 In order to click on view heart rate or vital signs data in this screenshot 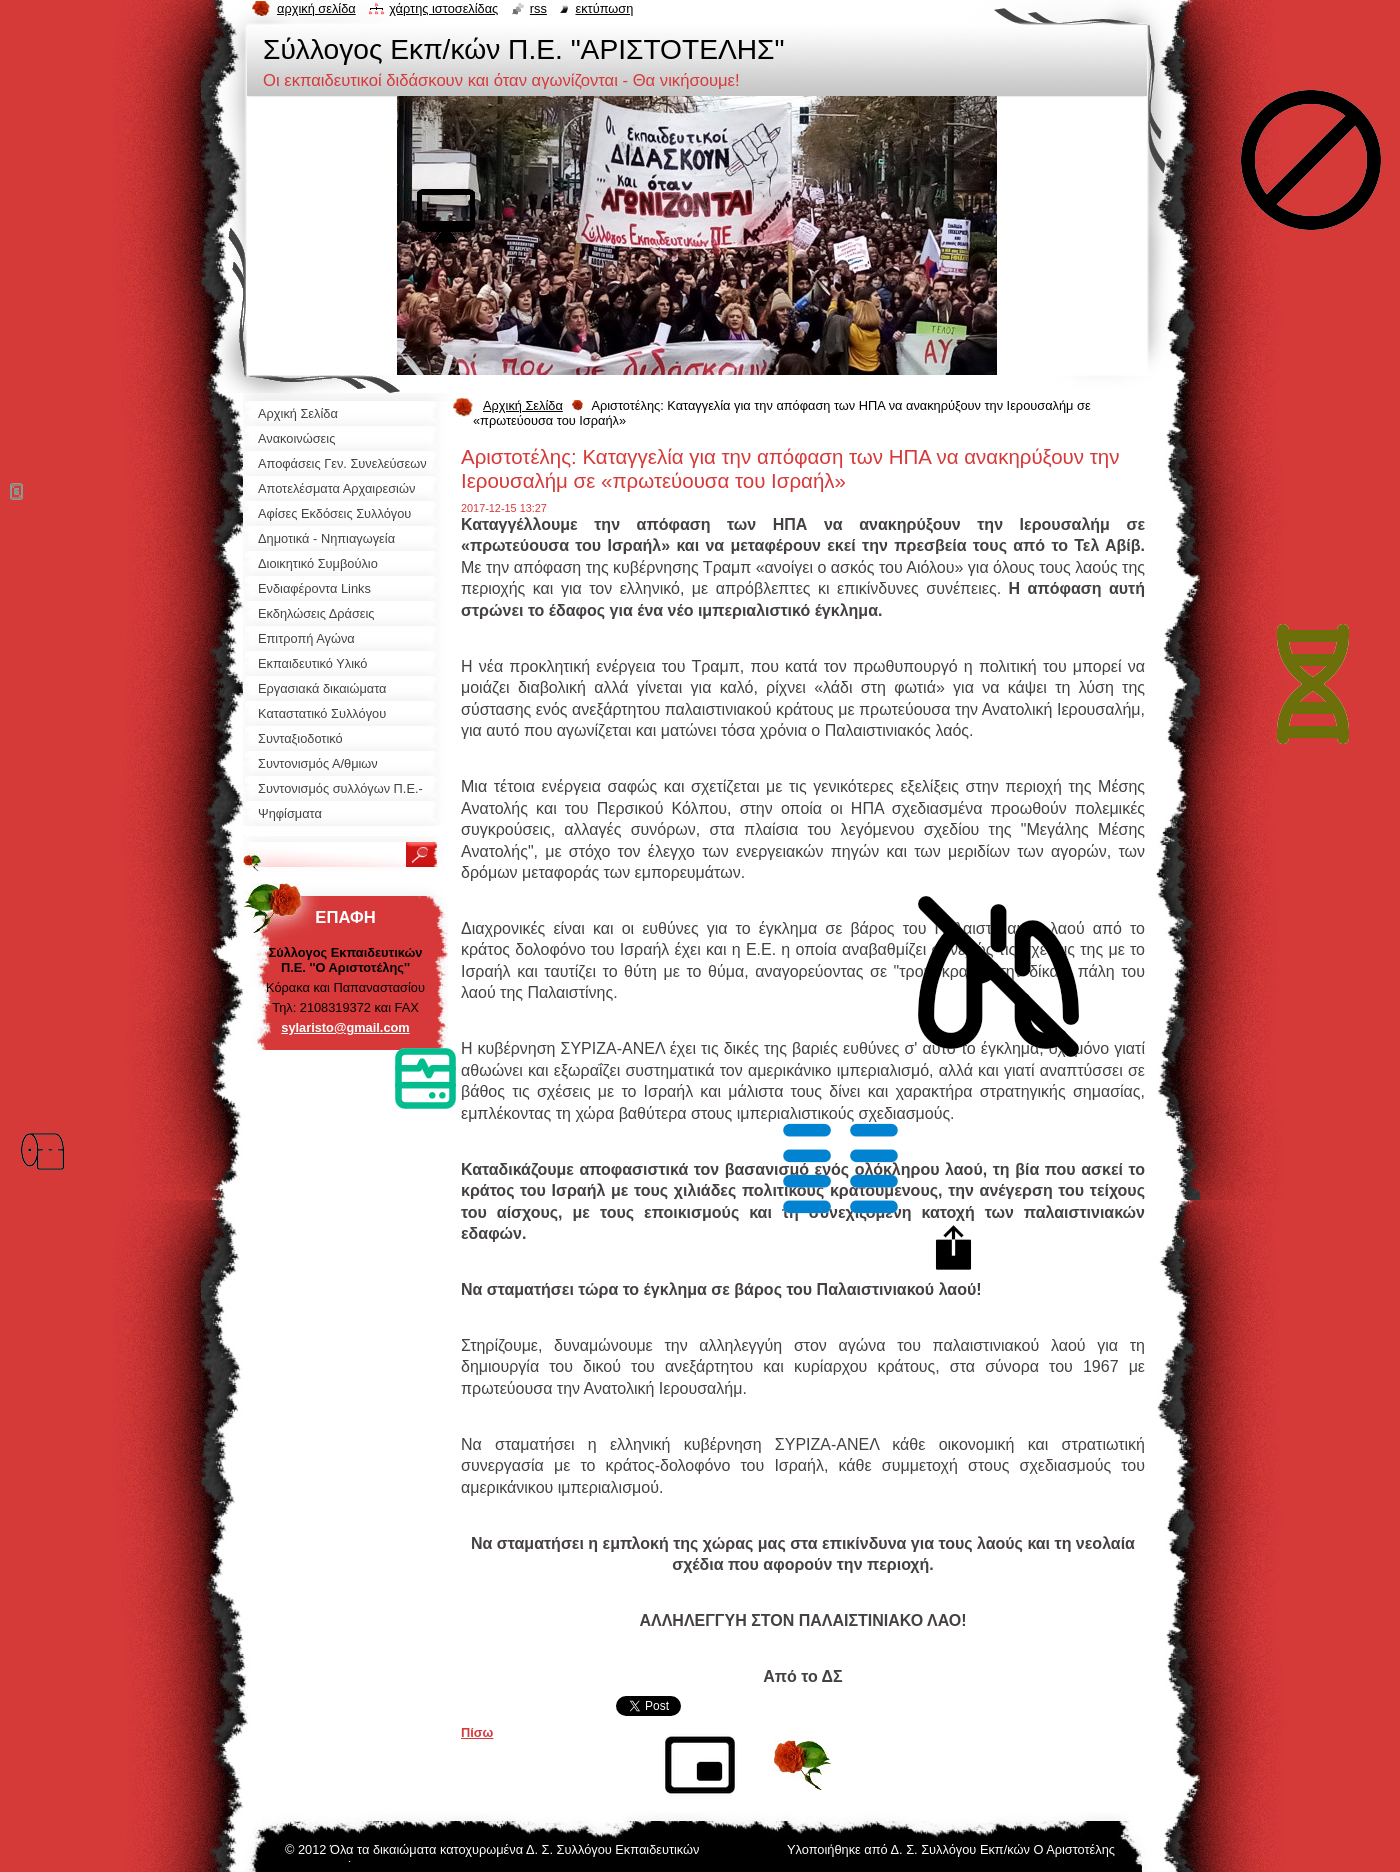, I will do `click(425, 1078)`.